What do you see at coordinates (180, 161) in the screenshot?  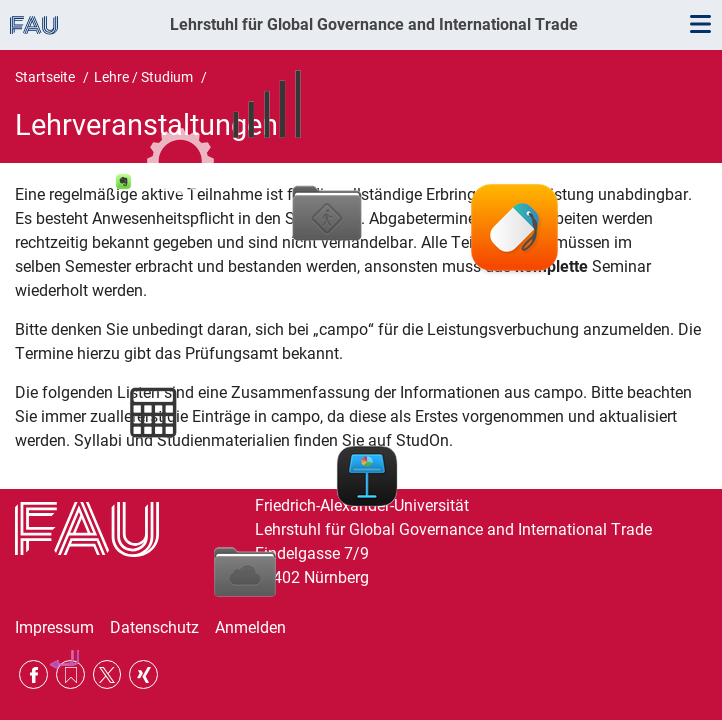 I see `placeholder or missing library behavior indicator` at bounding box center [180, 161].